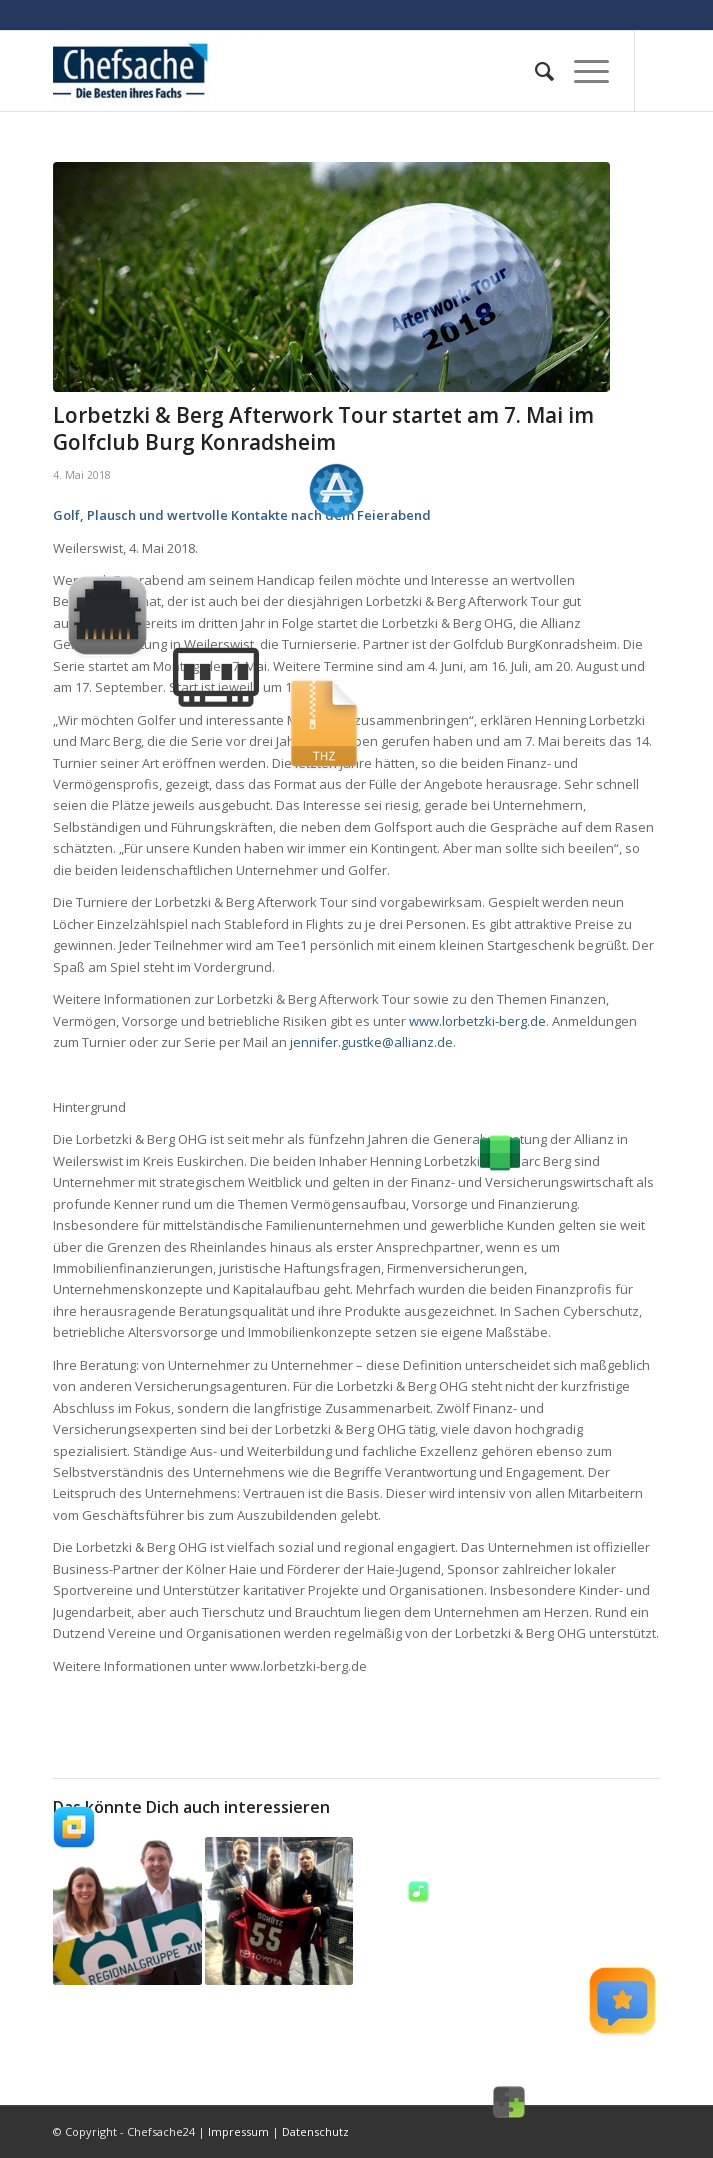 Image resolution: width=713 pixels, height=2158 pixels. Describe the element at coordinates (509, 2102) in the screenshot. I see `open gnome extensions manager` at that location.